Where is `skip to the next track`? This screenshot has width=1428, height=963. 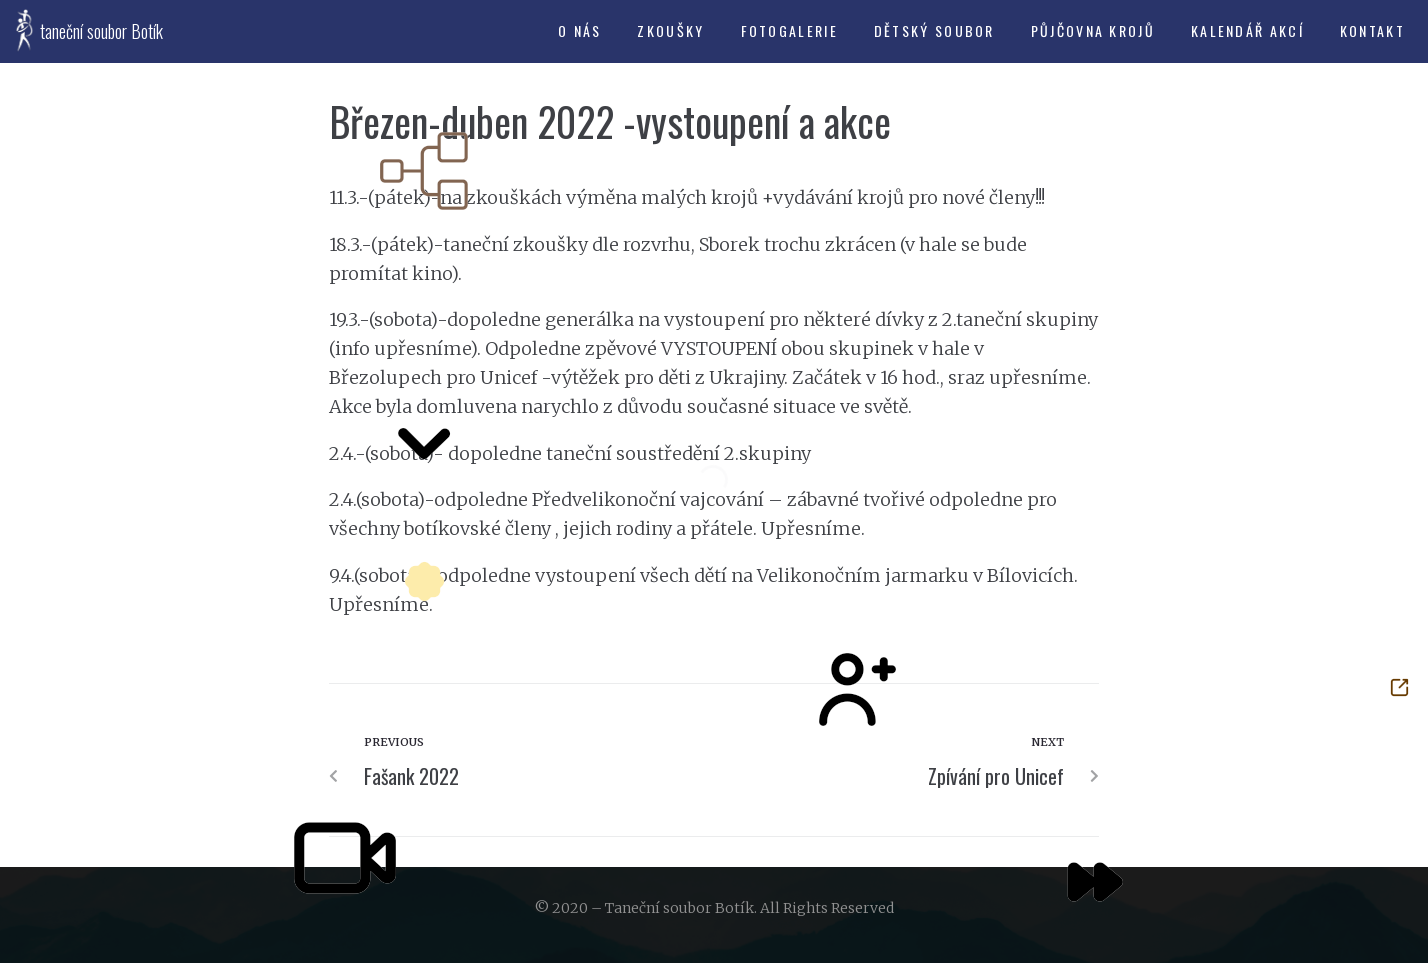 skip to the next track is located at coordinates (1092, 882).